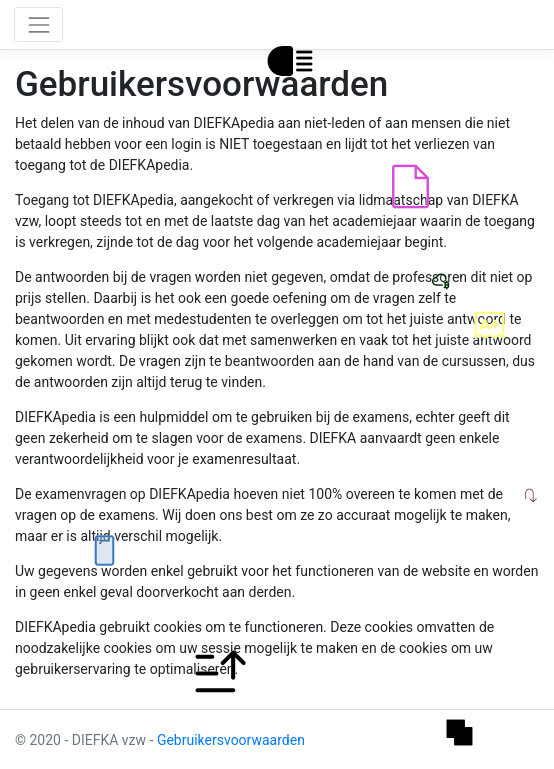 This screenshot has height=769, width=554. I want to click on sort items in descending order, so click(218, 673).